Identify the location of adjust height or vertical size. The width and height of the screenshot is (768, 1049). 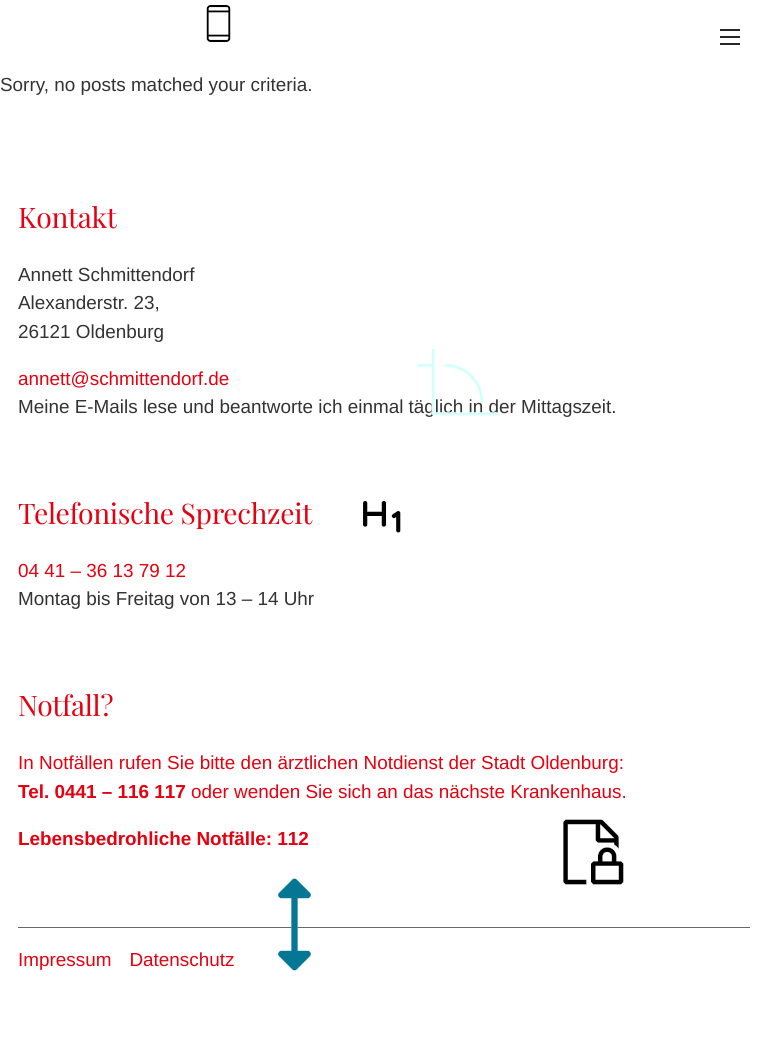
(294, 924).